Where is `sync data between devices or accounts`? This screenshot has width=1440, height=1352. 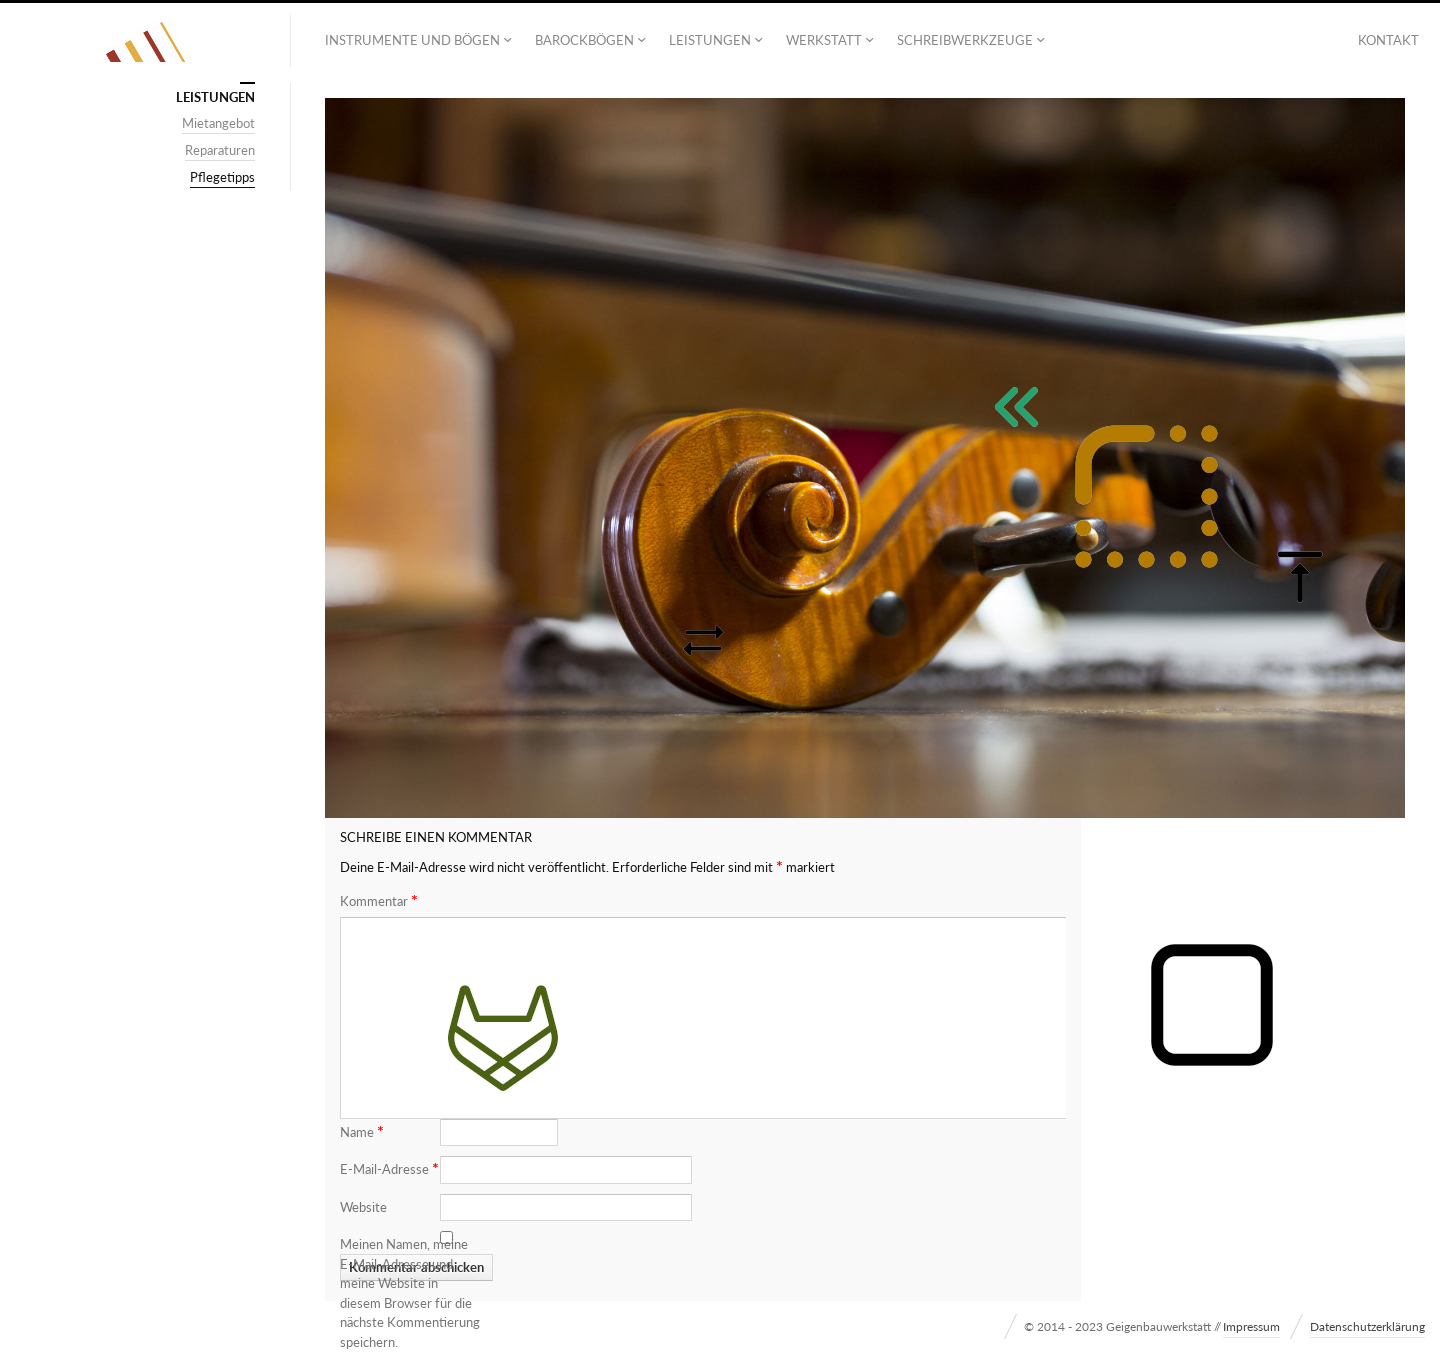
sync data between devices or accounts is located at coordinates (703, 640).